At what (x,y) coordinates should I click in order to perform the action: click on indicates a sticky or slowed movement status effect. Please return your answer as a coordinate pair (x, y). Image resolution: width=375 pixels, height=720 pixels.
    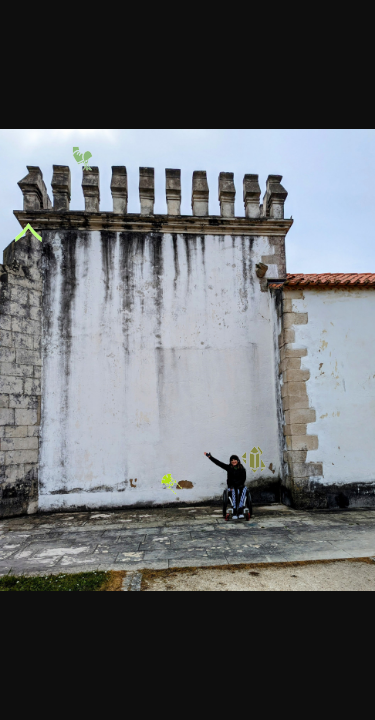
    Looking at the image, I should click on (84, 158).